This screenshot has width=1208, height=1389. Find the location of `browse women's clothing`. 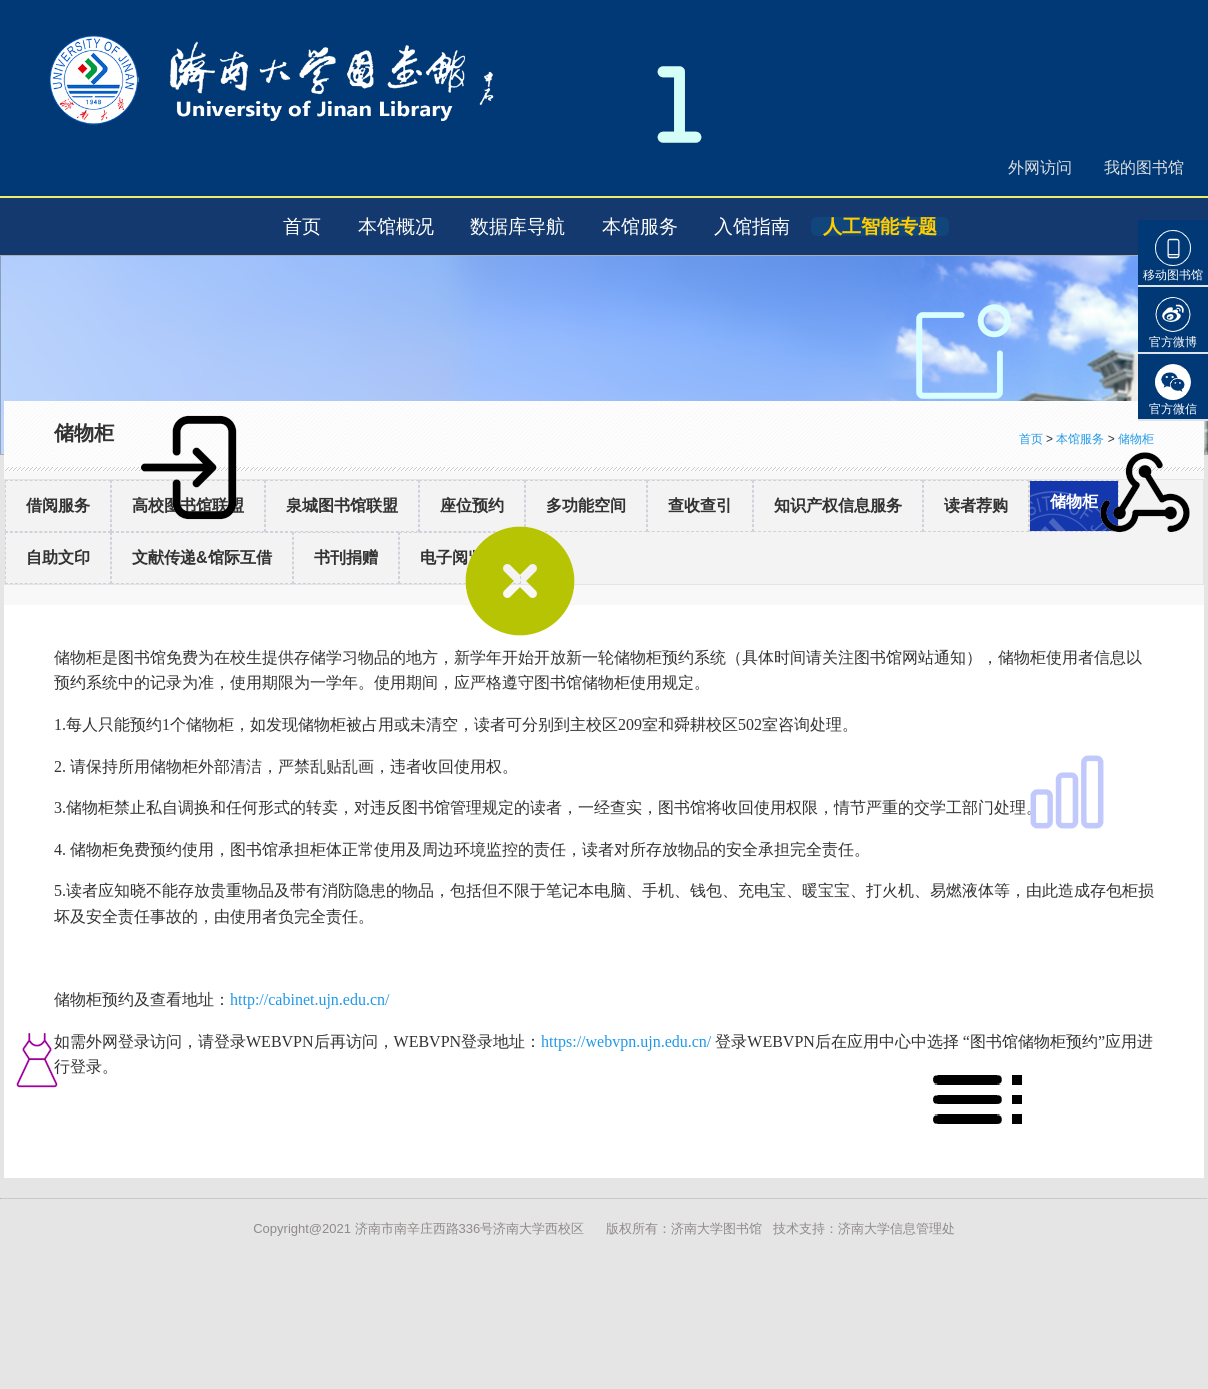

browse women's clothing is located at coordinates (37, 1063).